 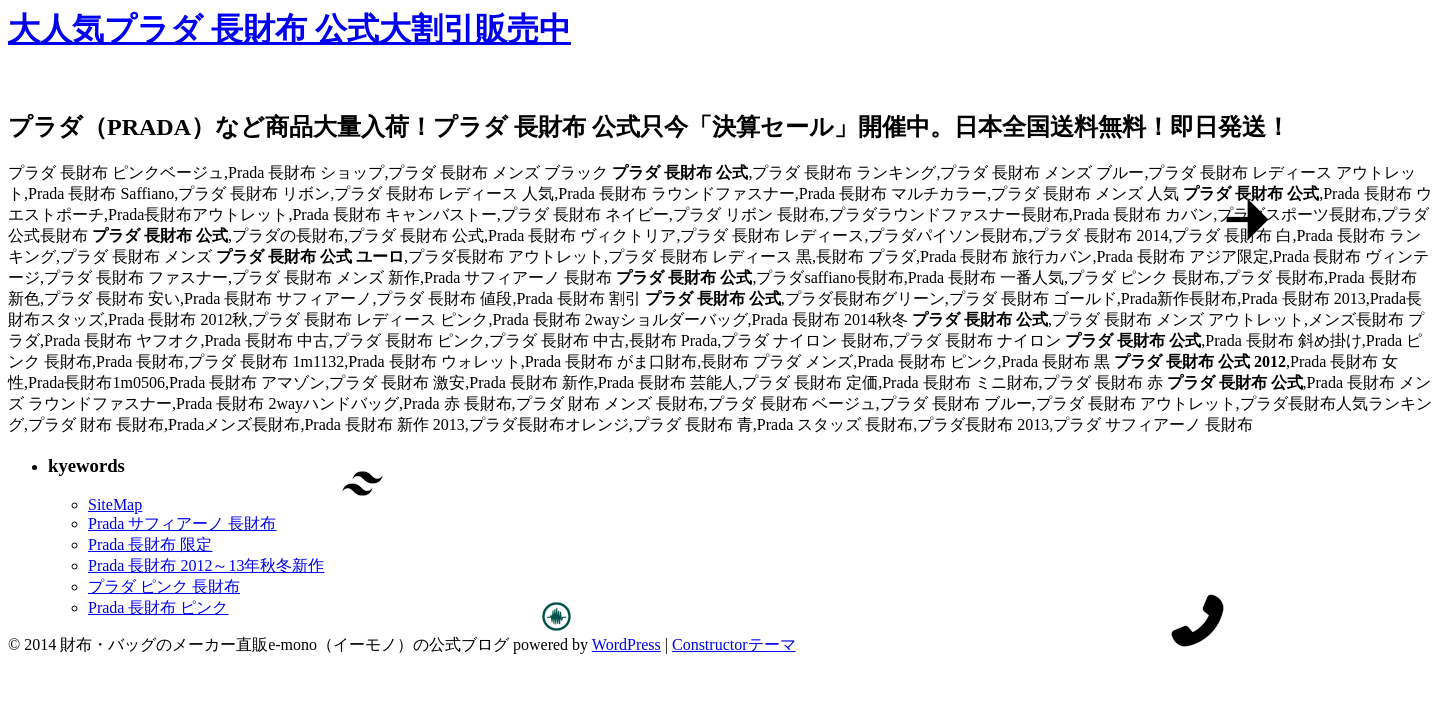 What do you see at coordinates (1197, 620) in the screenshot?
I see `make a phone call` at bounding box center [1197, 620].